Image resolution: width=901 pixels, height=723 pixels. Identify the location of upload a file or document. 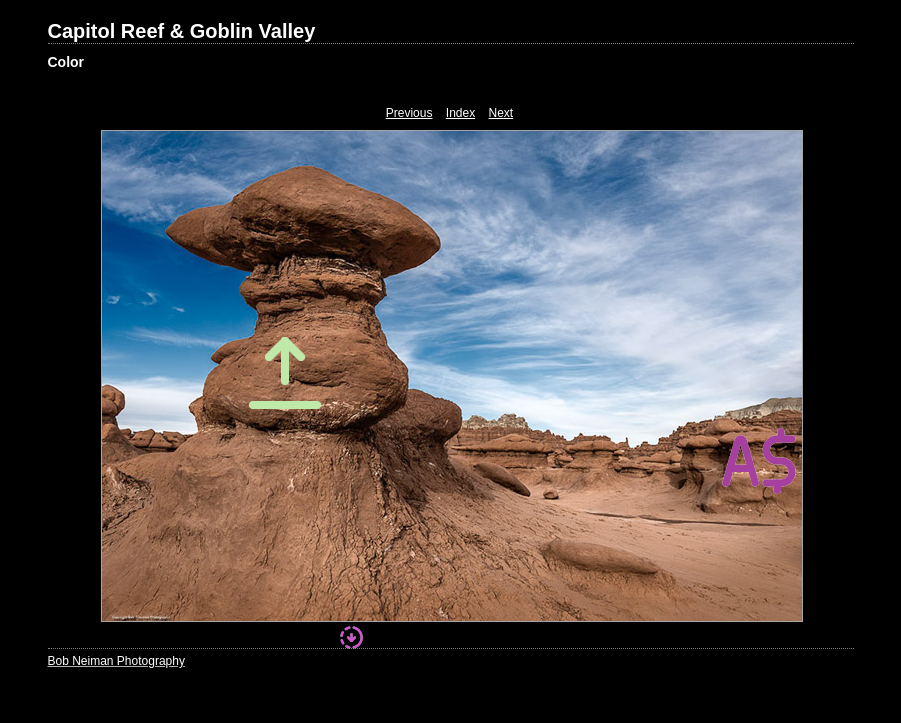
(285, 373).